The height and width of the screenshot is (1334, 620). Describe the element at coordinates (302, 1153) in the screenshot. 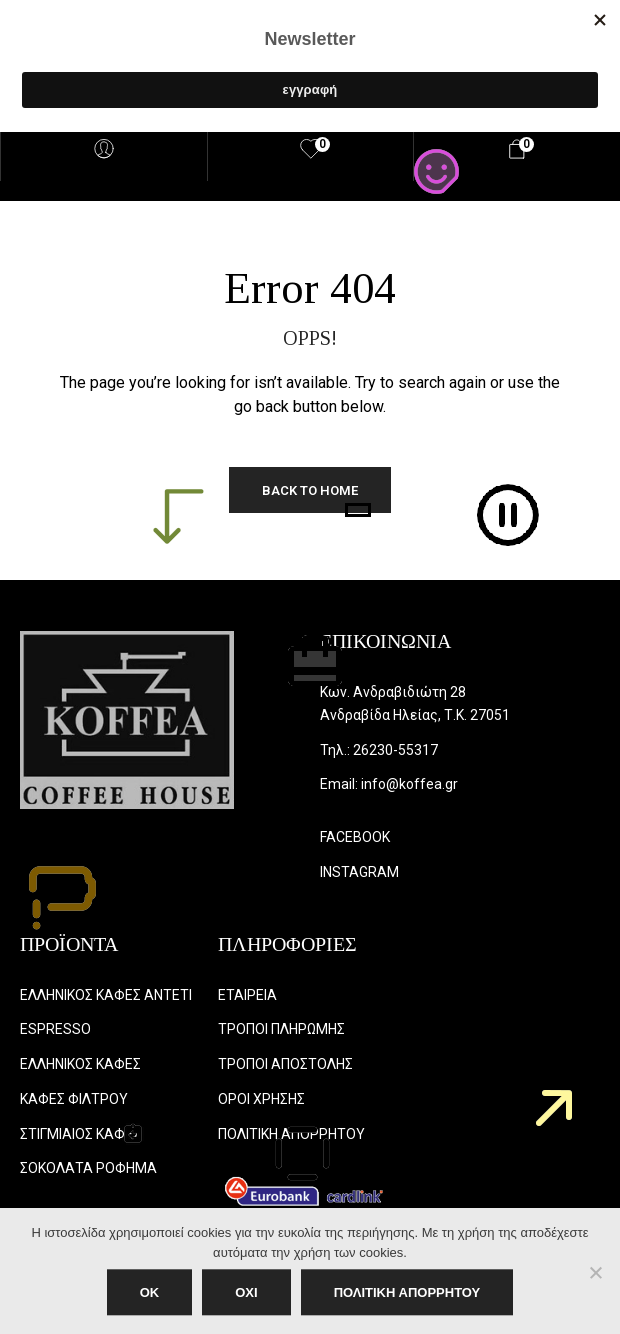

I see `apply borders to left and right sides only` at that location.